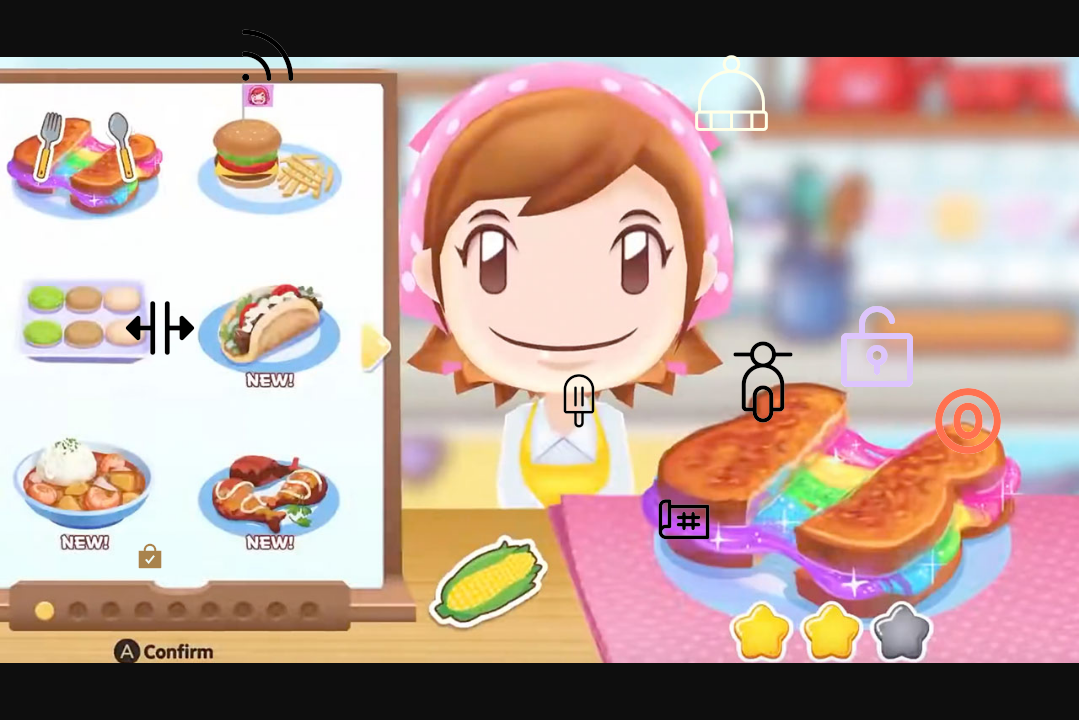 The image size is (1079, 720). What do you see at coordinates (731, 97) in the screenshot?
I see `select winter or cold weather clothing category` at bounding box center [731, 97].